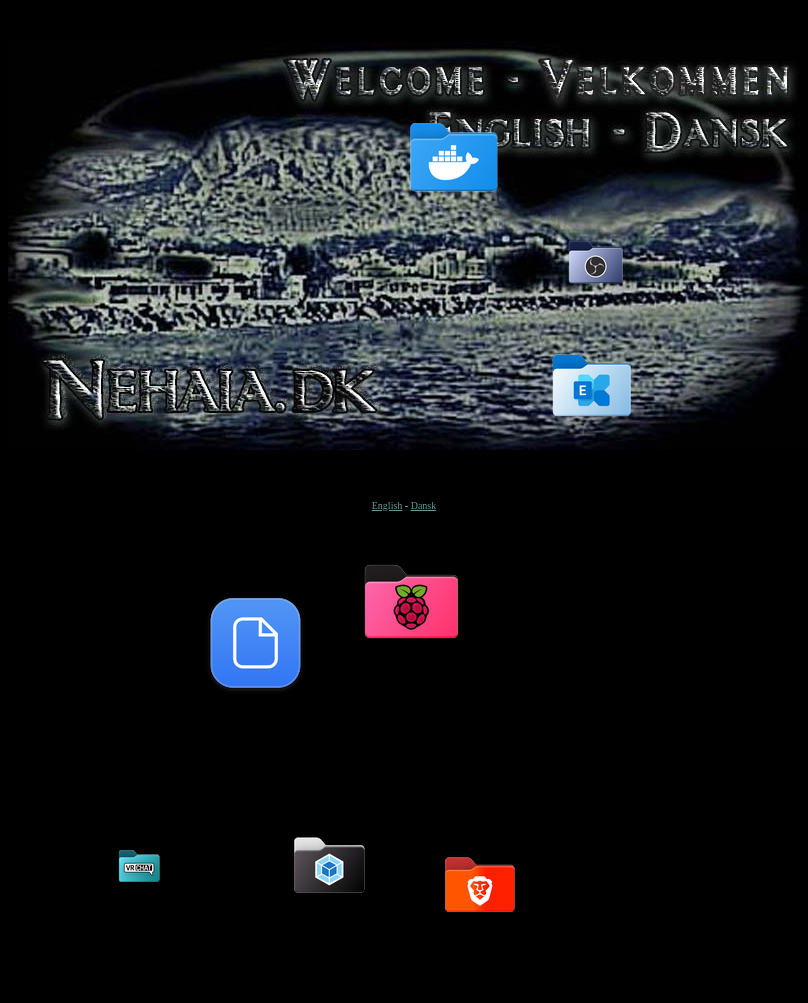  What do you see at coordinates (255, 644) in the screenshot?
I see `open document preferences` at bounding box center [255, 644].